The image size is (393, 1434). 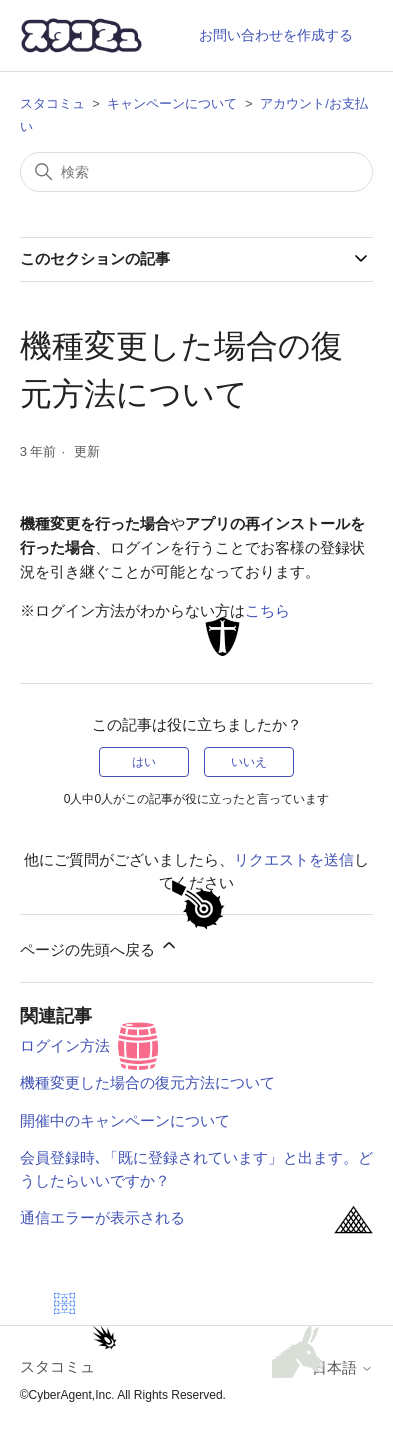 What do you see at coordinates (299, 1351) in the screenshot?
I see `represents a donkey character or unit in a game` at bounding box center [299, 1351].